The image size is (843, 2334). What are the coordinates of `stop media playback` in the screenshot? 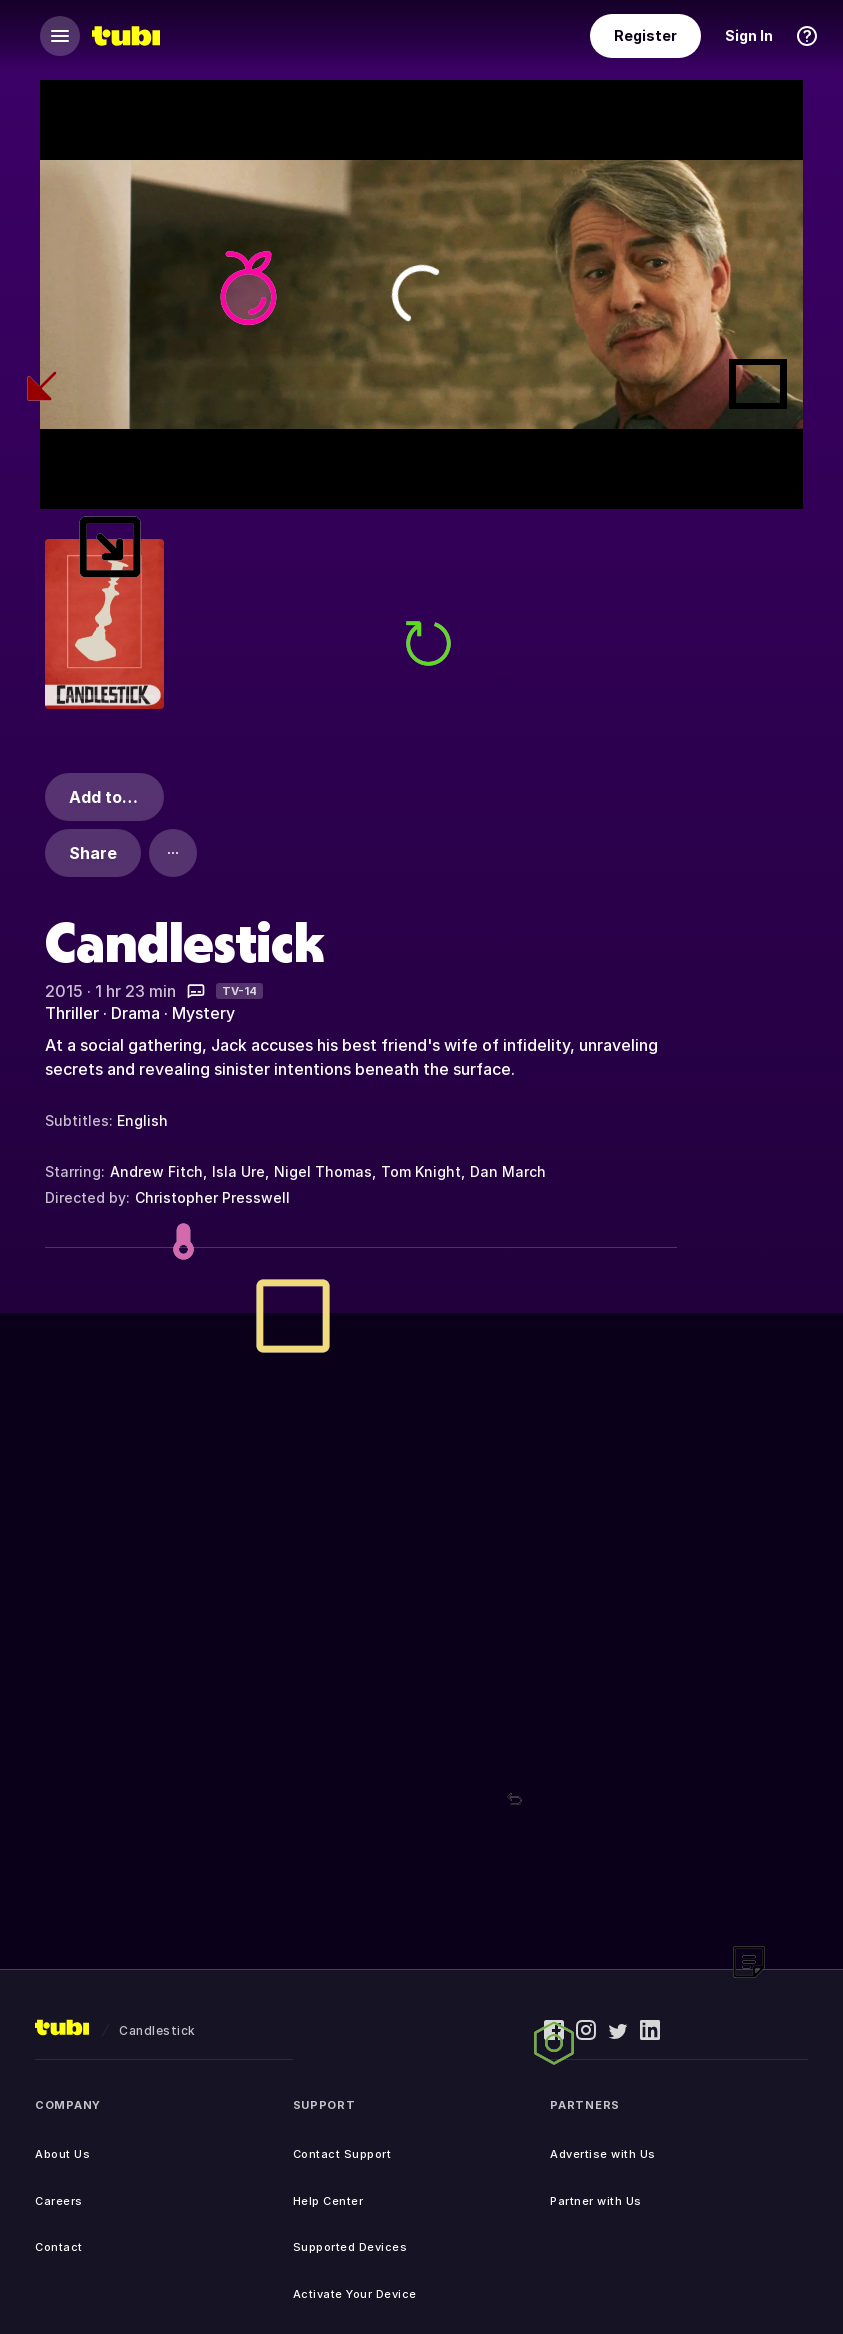 It's located at (293, 1316).